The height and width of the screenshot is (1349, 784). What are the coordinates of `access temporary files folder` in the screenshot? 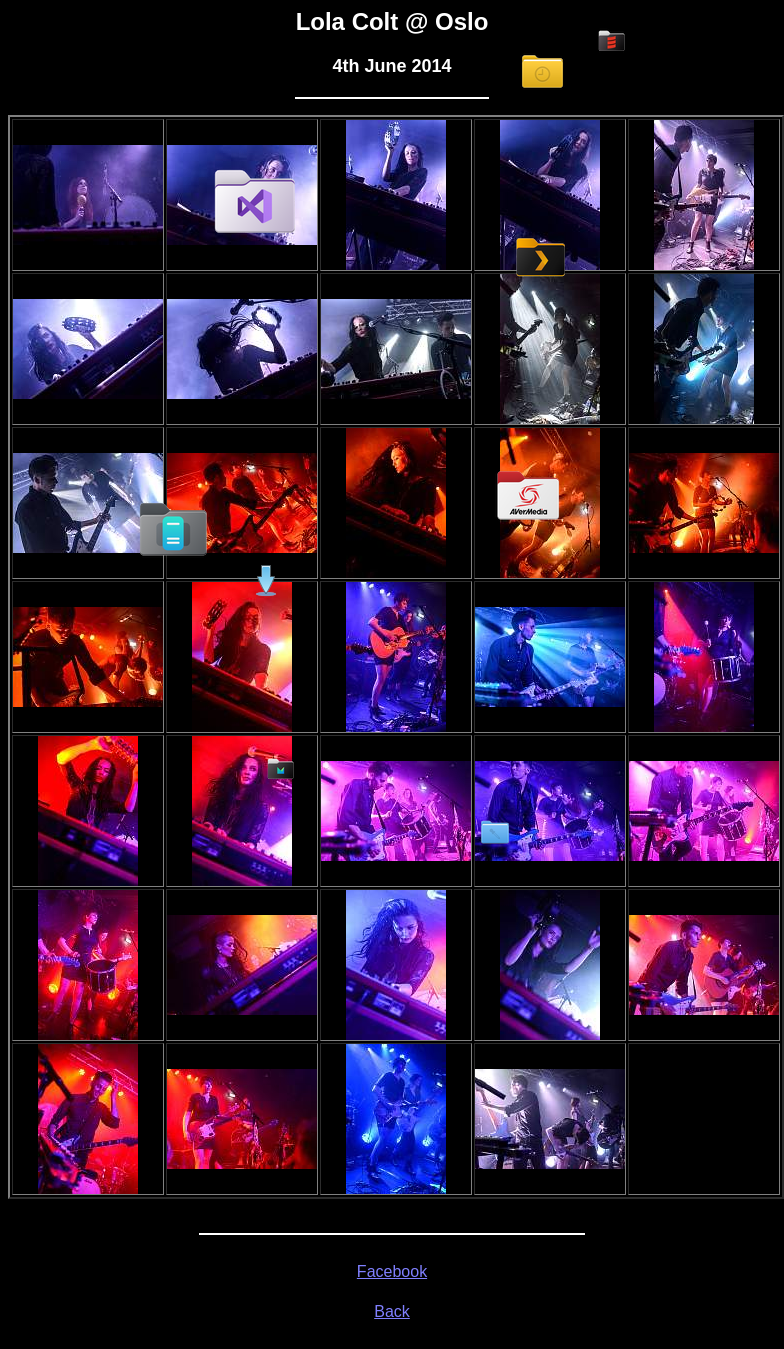 It's located at (542, 71).